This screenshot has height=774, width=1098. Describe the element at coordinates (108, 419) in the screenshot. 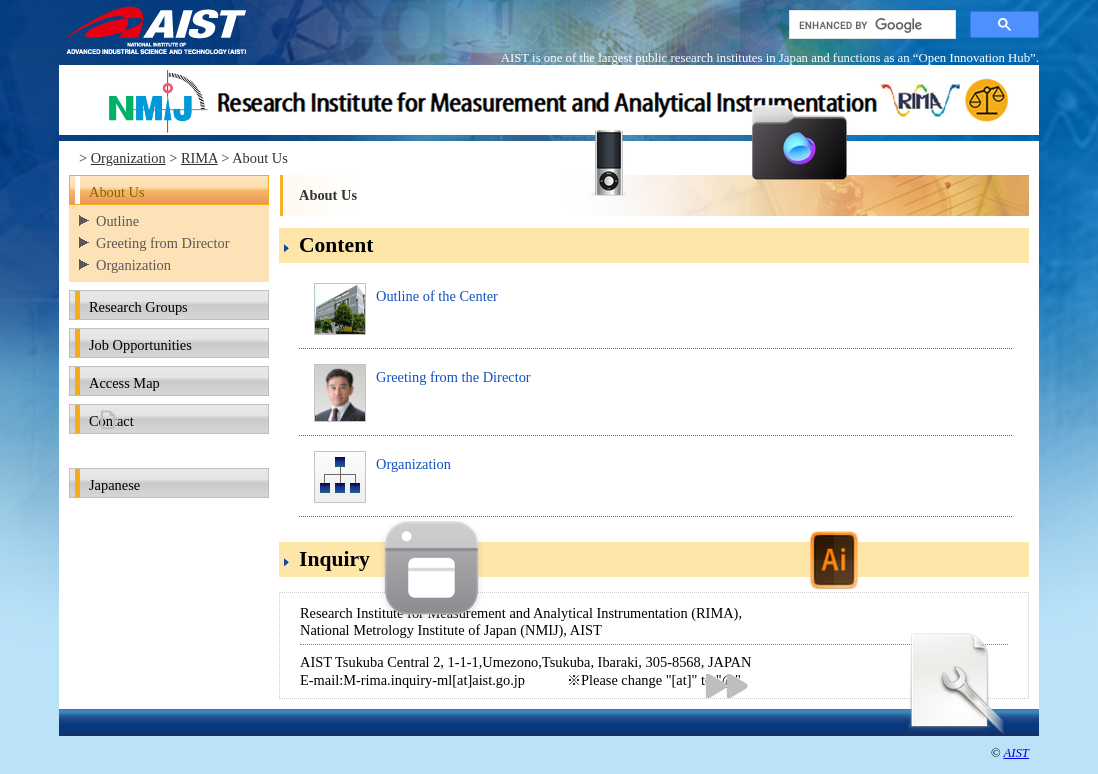

I see `a generic text or document file` at that location.